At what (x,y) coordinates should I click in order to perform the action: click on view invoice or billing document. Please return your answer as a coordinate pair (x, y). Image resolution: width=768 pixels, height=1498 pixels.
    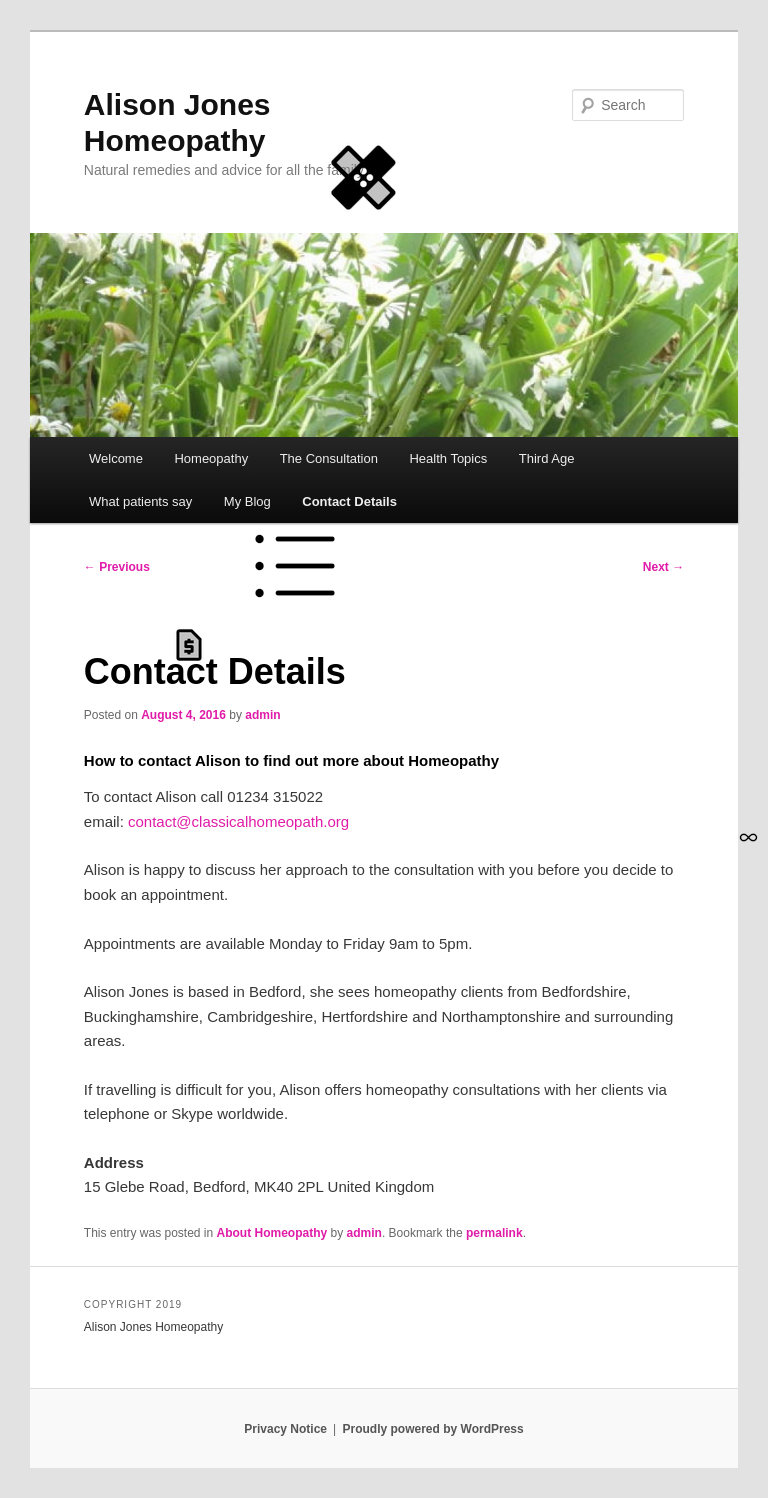
    Looking at the image, I should click on (189, 645).